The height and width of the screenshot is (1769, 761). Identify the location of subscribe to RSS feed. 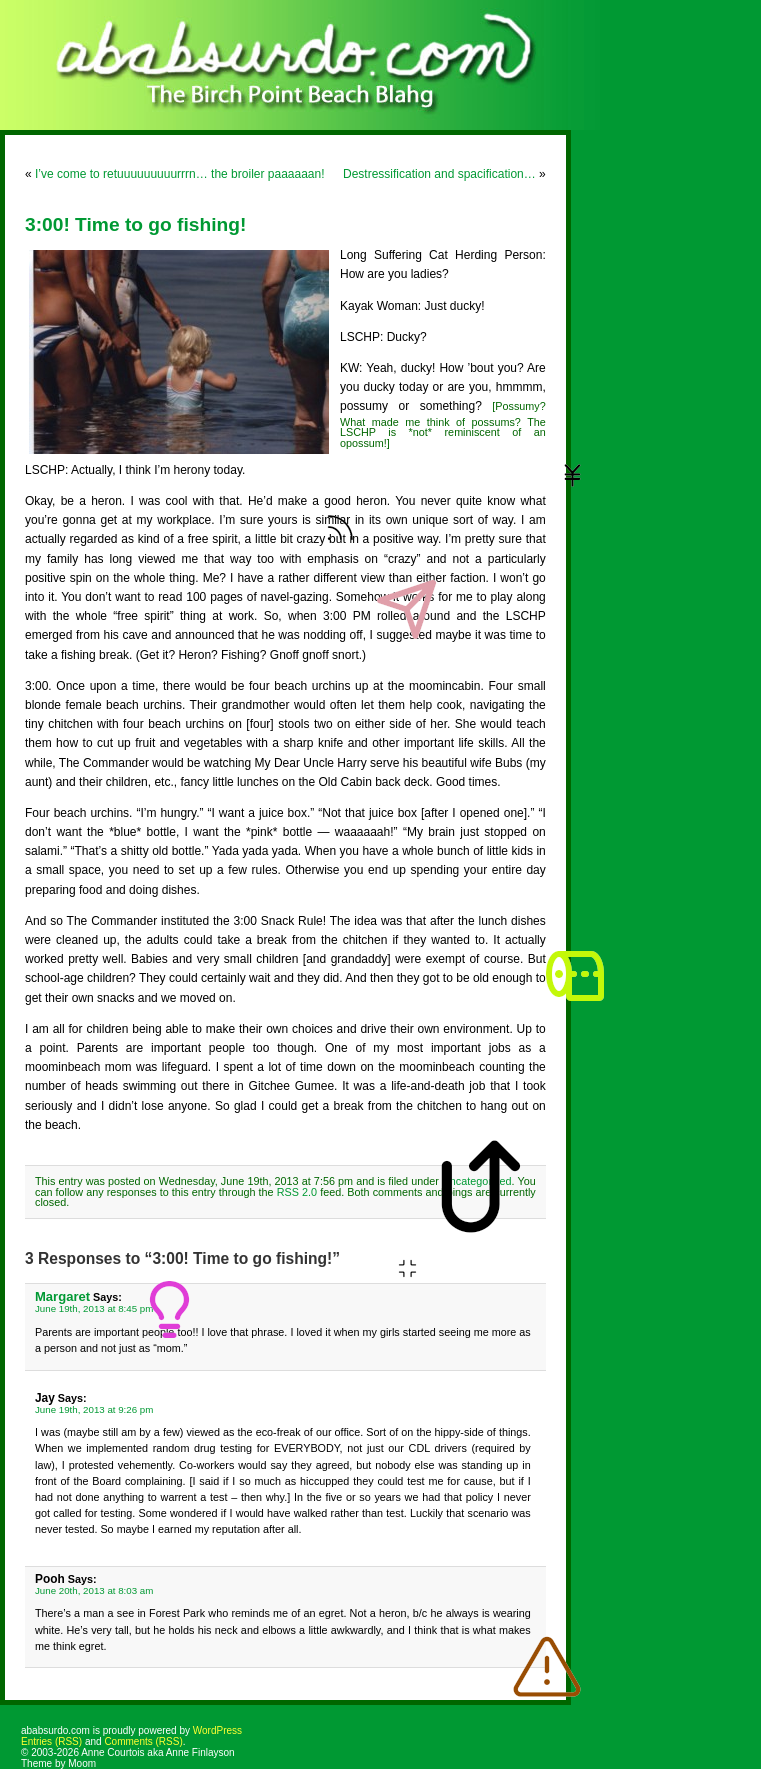
(338, 529).